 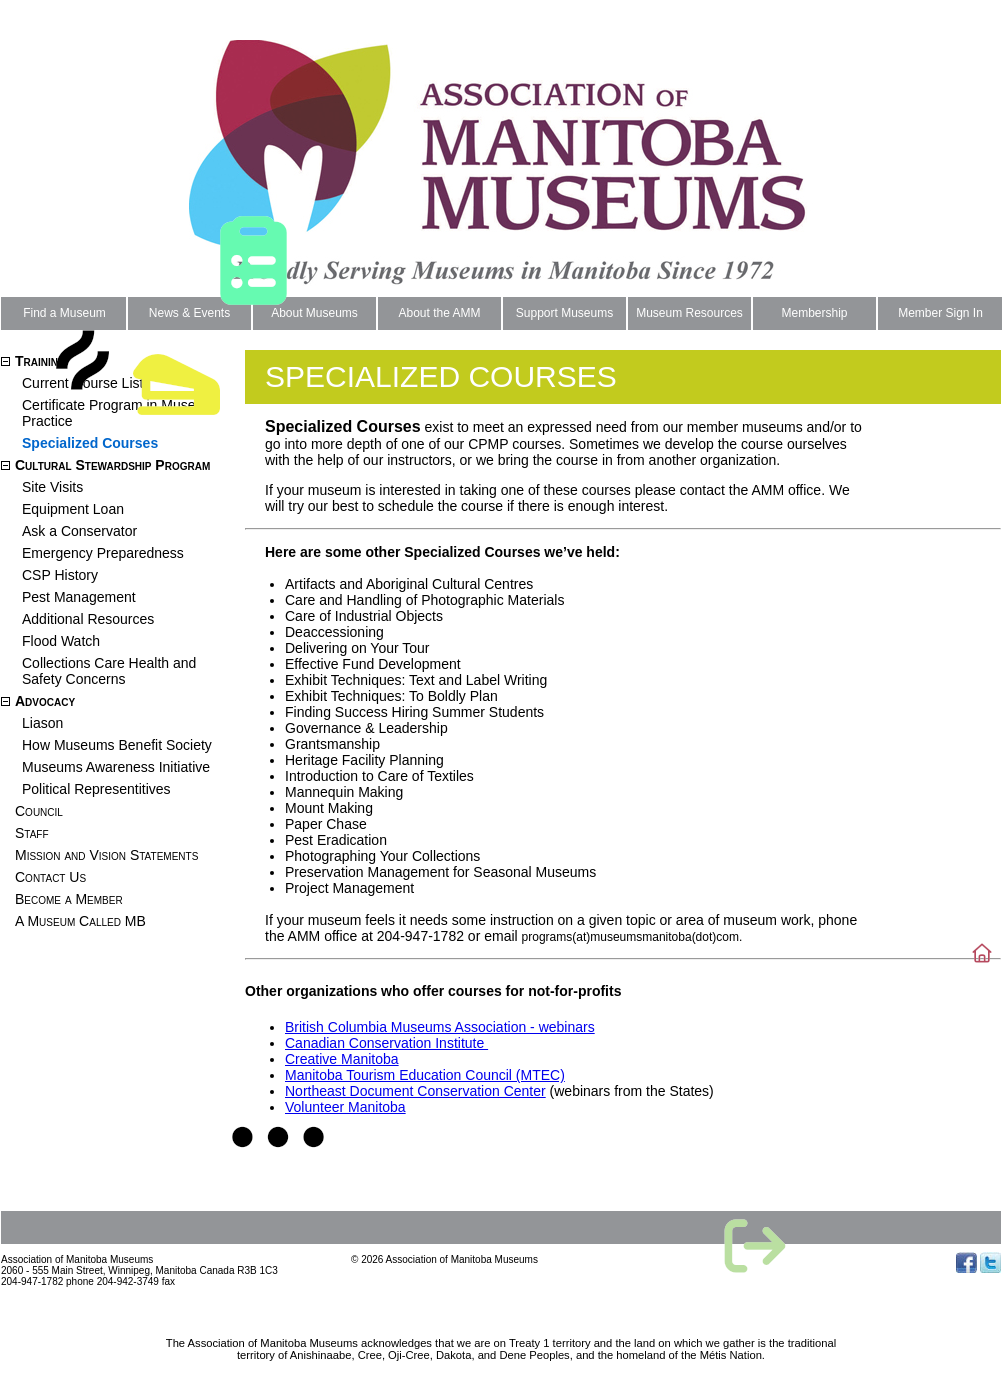 I want to click on view checklist or task list, so click(x=253, y=260).